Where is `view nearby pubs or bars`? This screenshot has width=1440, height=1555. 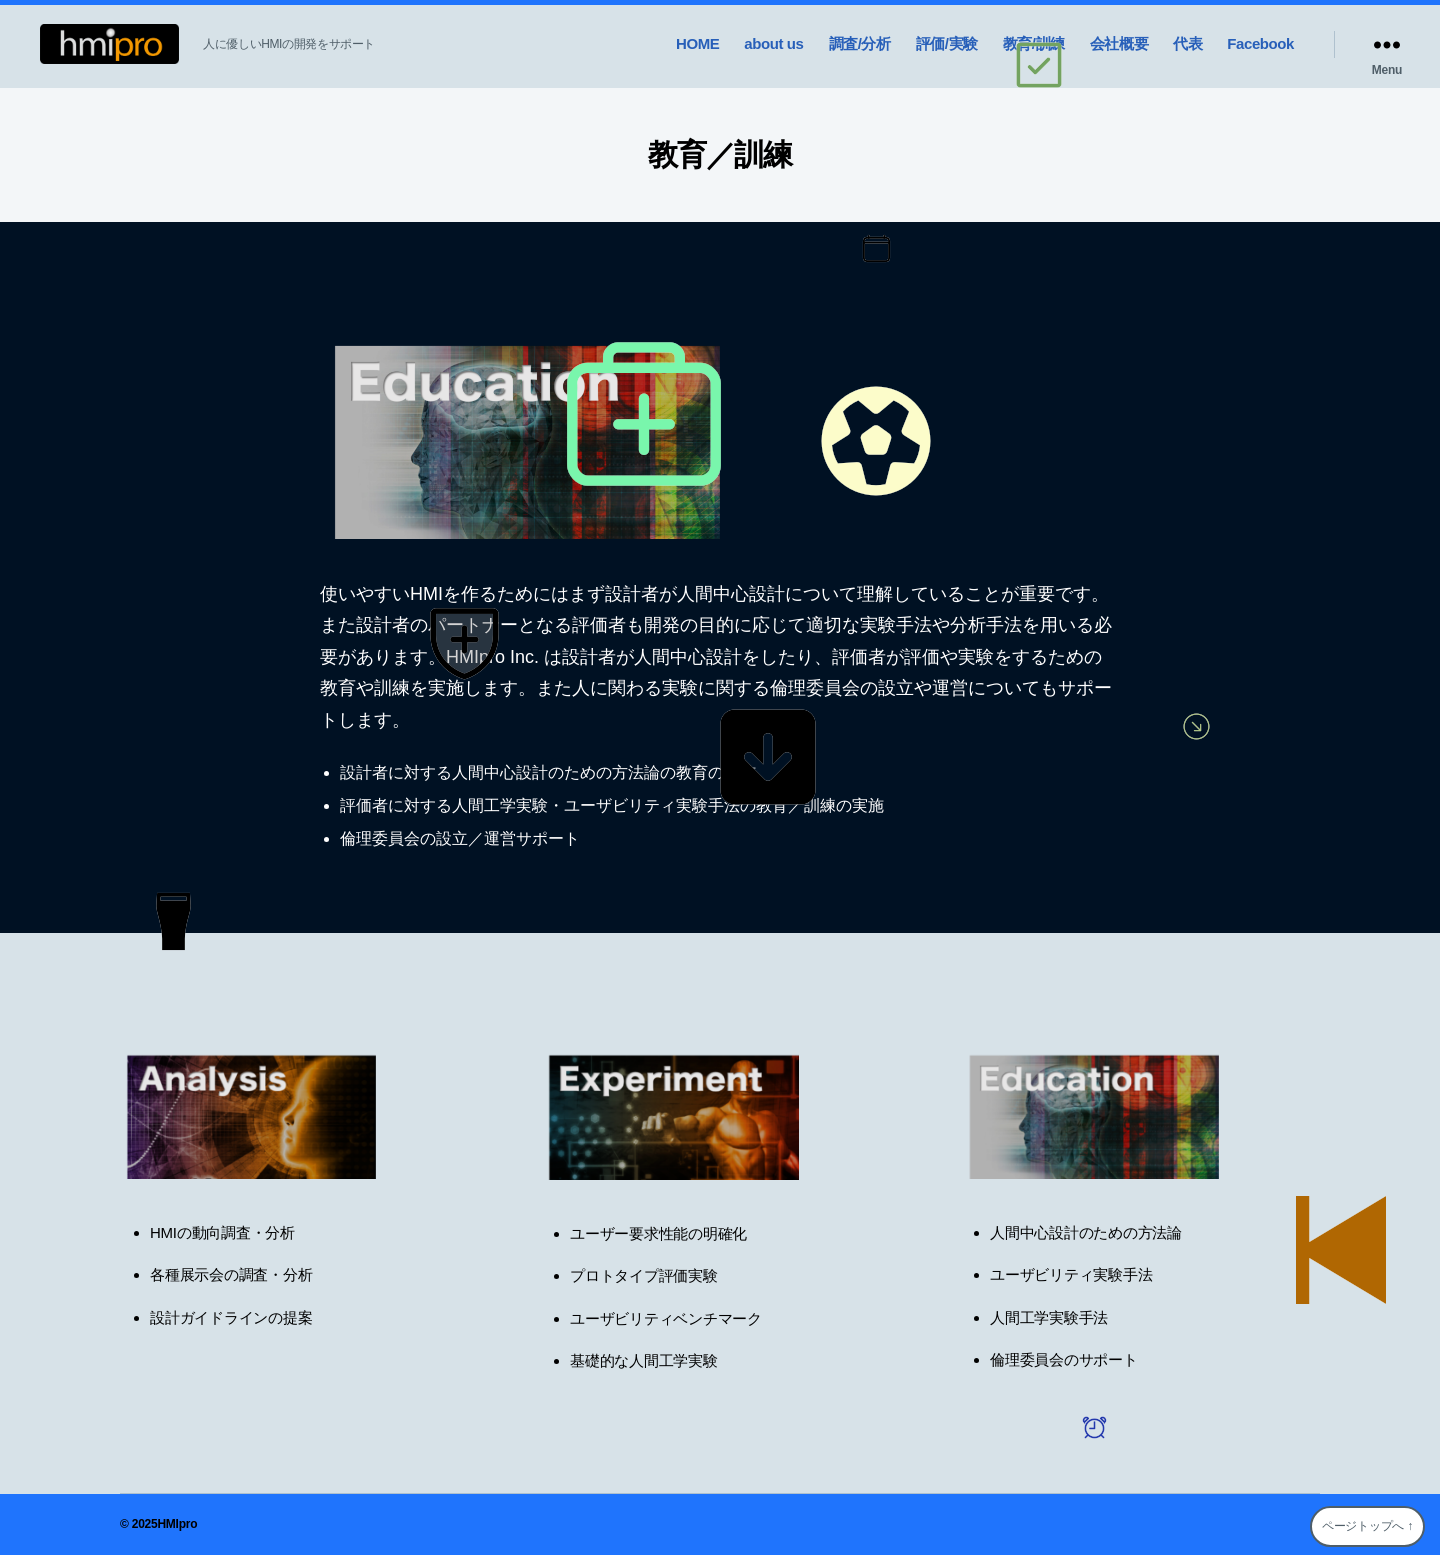
view nearby pubs or bars is located at coordinates (173, 921).